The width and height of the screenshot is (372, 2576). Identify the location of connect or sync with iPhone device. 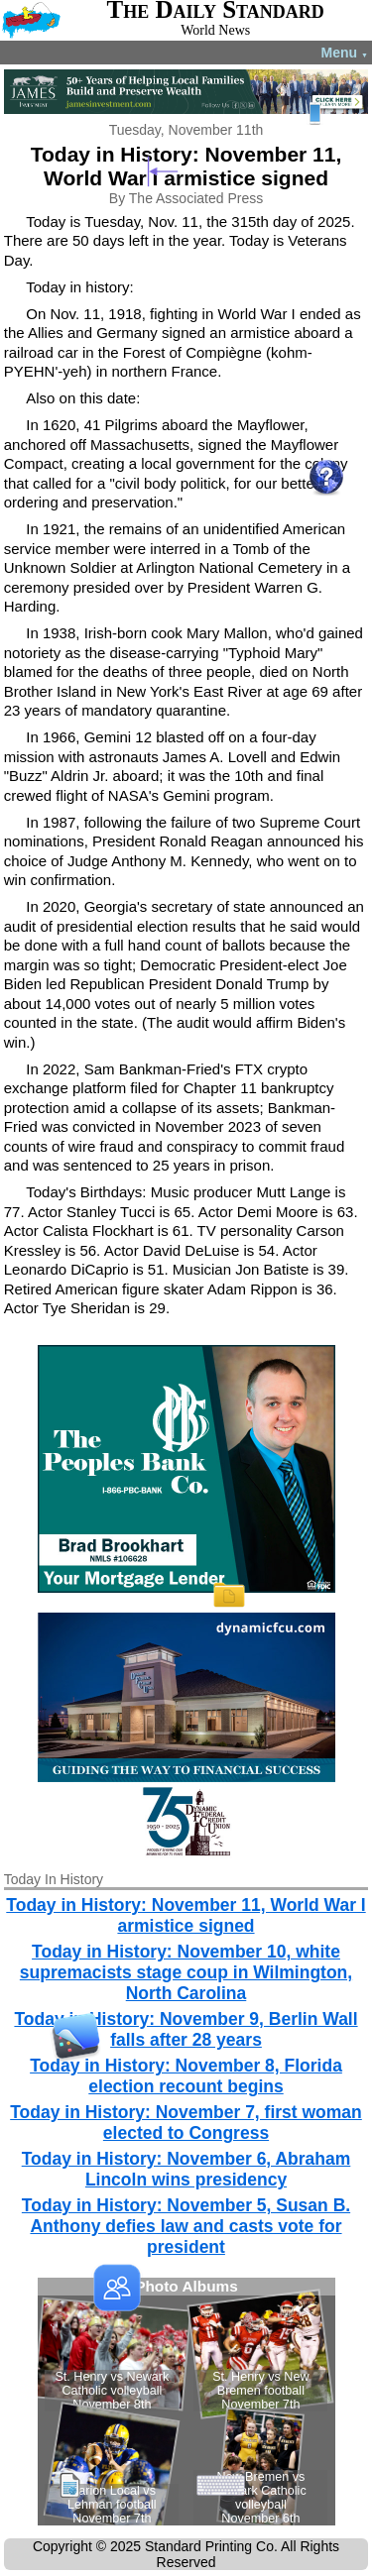
(314, 113).